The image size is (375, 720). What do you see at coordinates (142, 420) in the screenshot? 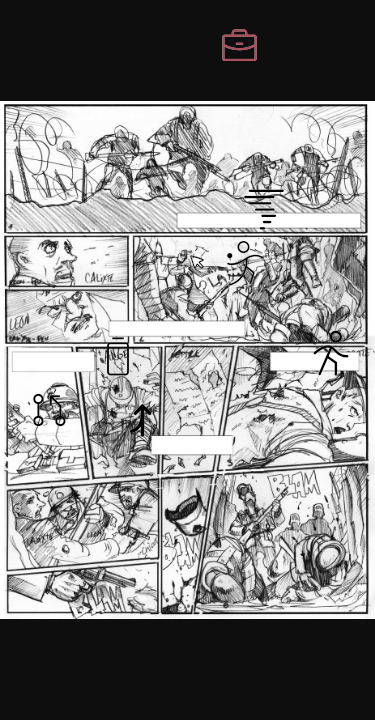
I see `merge content or branches to the left` at bounding box center [142, 420].